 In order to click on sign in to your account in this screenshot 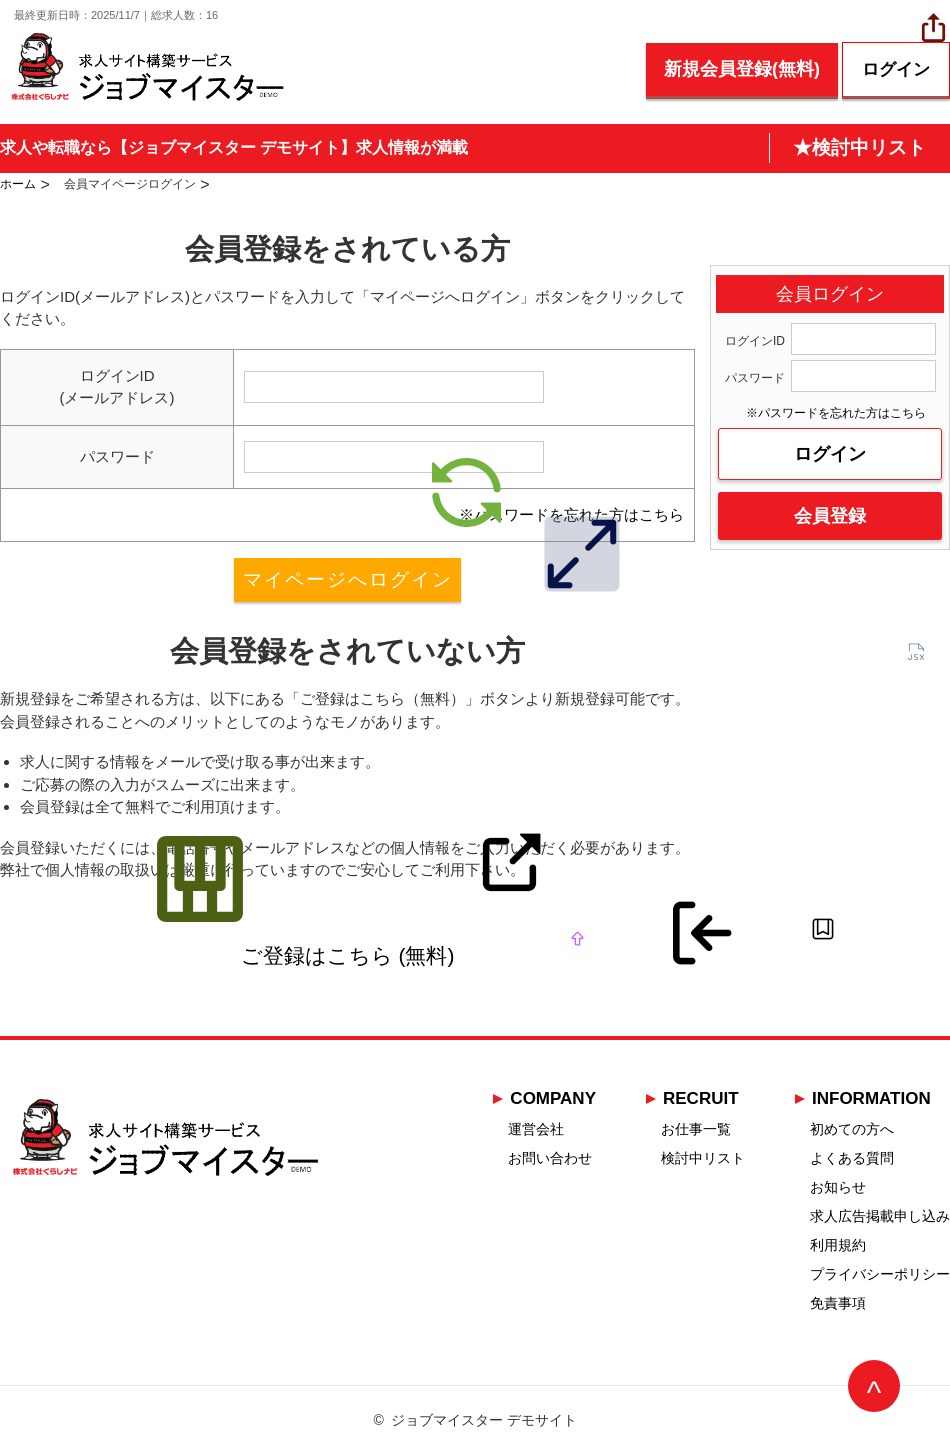, I will do `click(700, 933)`.